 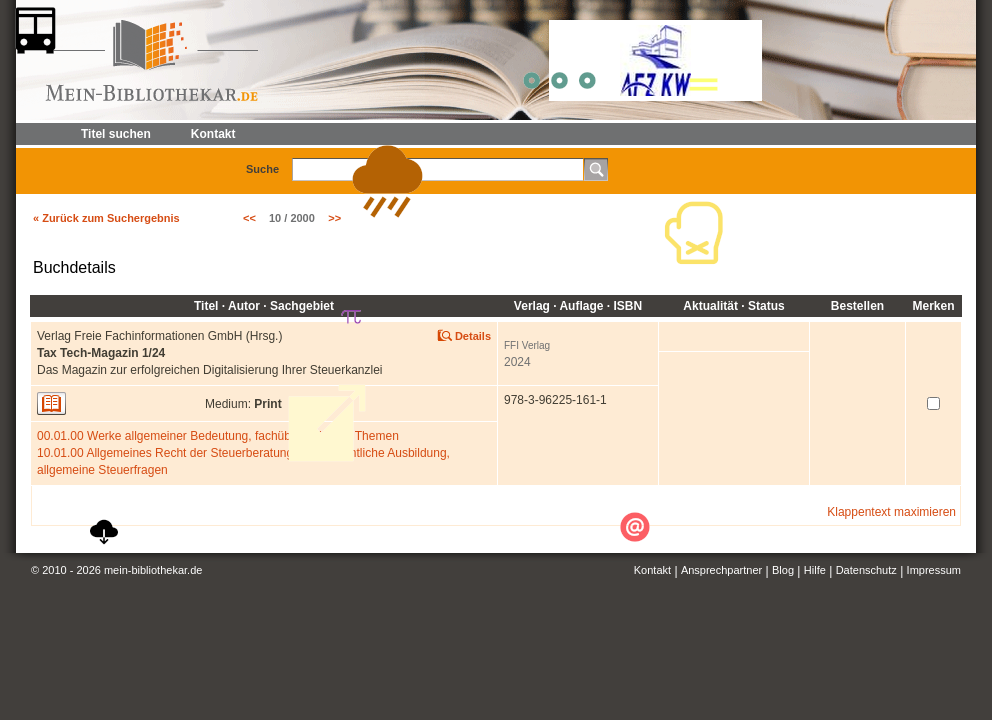 I want to click on access more options or actions, so click(x=559, y=80).